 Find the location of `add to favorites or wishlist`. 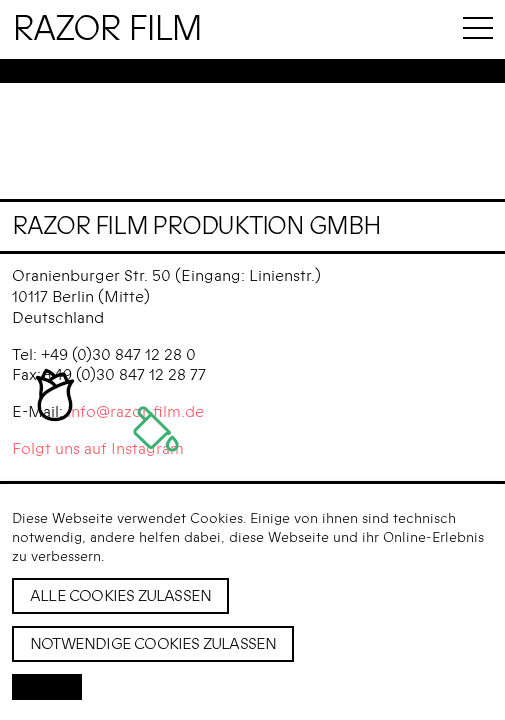

add to favorites or wishlist is located at coordinates (55, 395).